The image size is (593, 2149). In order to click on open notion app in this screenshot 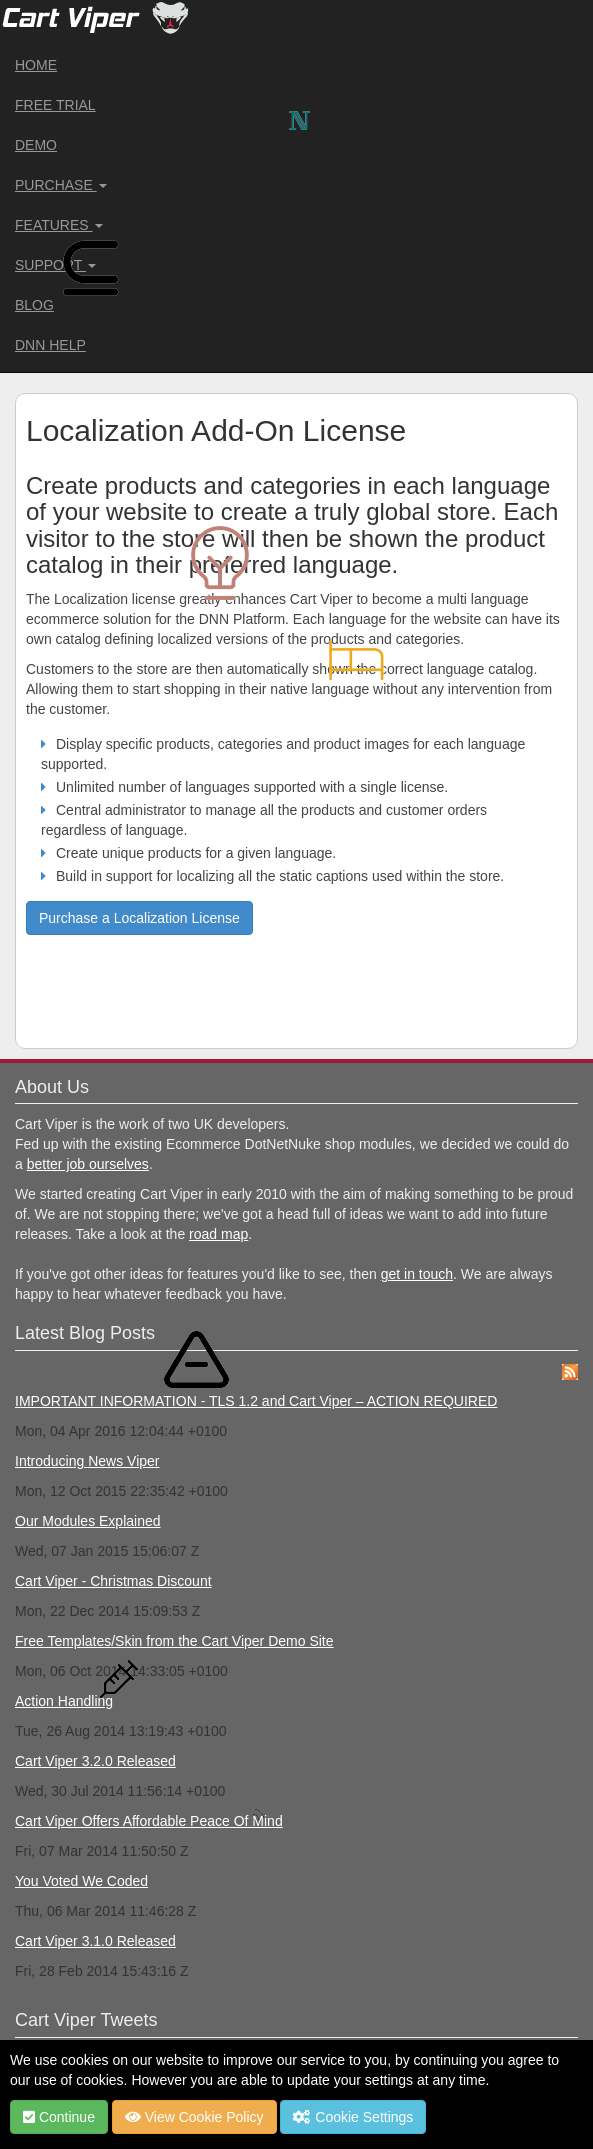, I will do `click(299, 120)`.